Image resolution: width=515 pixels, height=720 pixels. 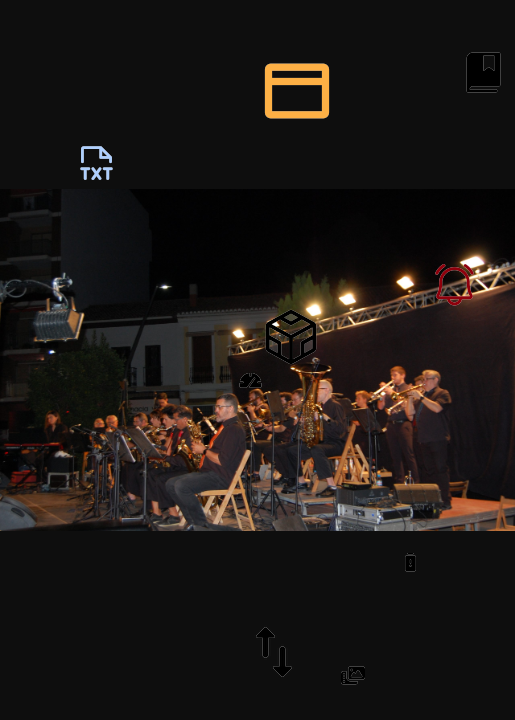 What do you see at coordinates (454, 285) in the screenshot?
I see `view notifications` at bounding box center [454, 285].